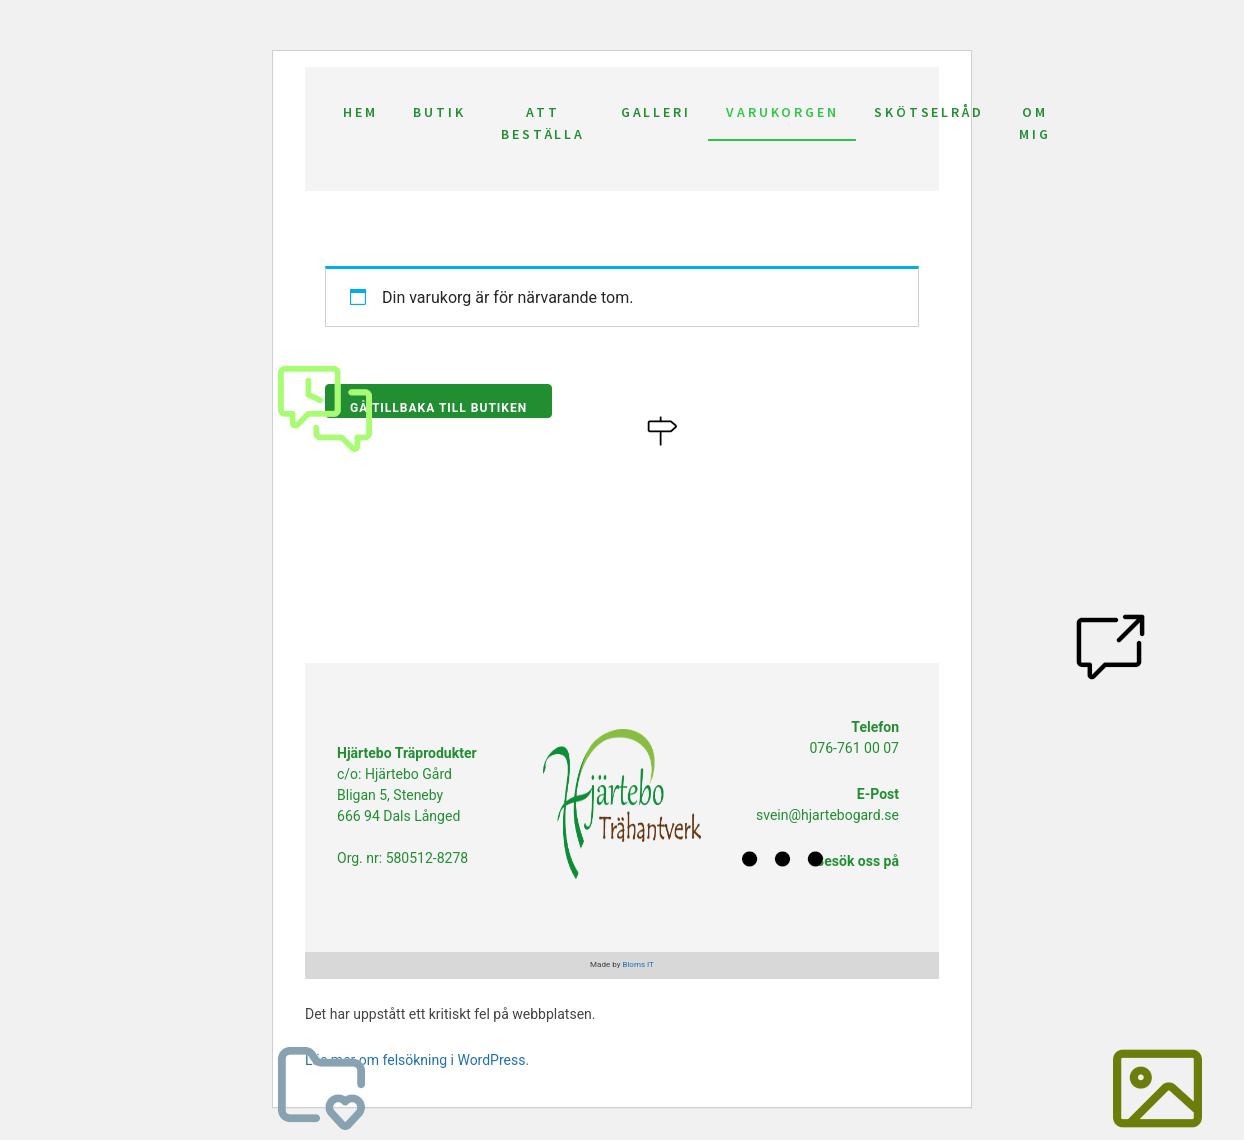 The image size is (1244, 1140). I want to click on view or open an image file, so click(1157, 1088).